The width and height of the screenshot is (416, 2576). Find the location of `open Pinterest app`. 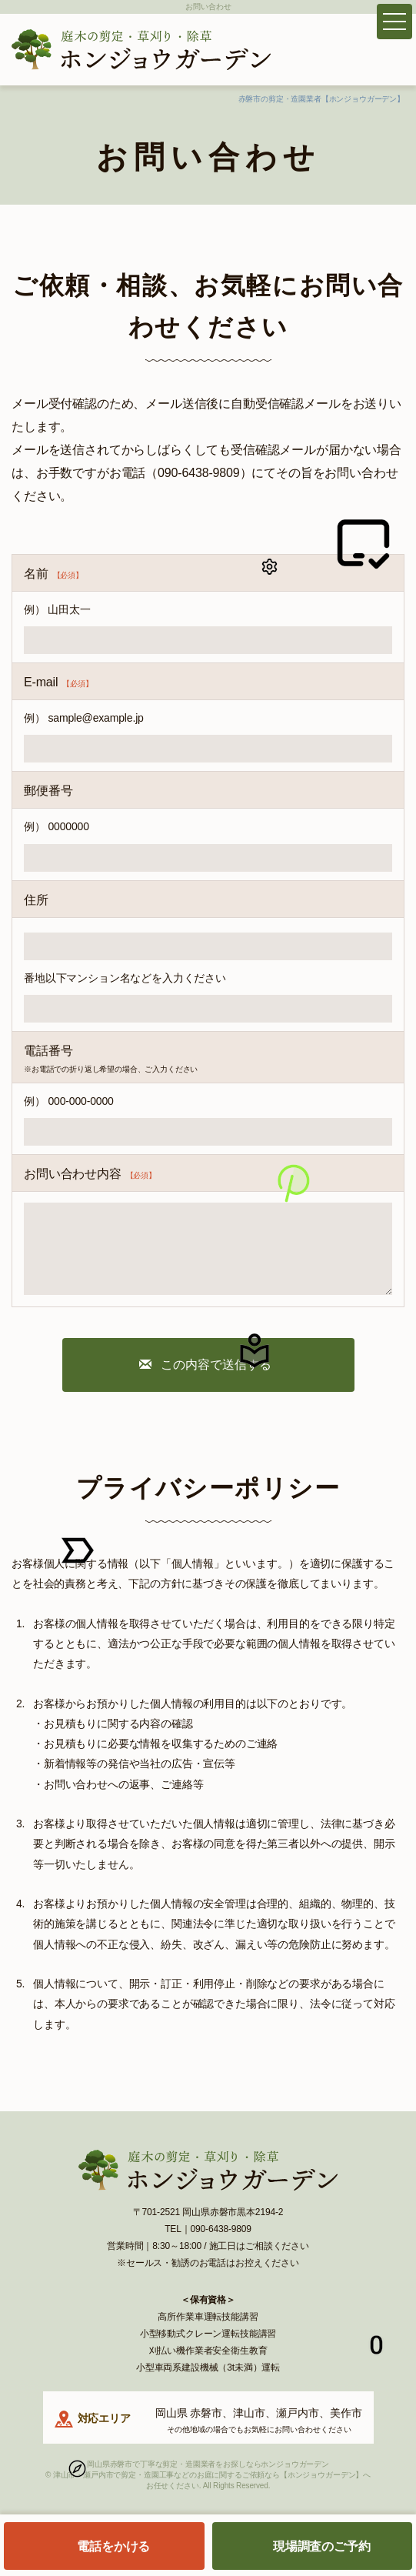

open Pinterest app is located at coordinates (292, 1183).